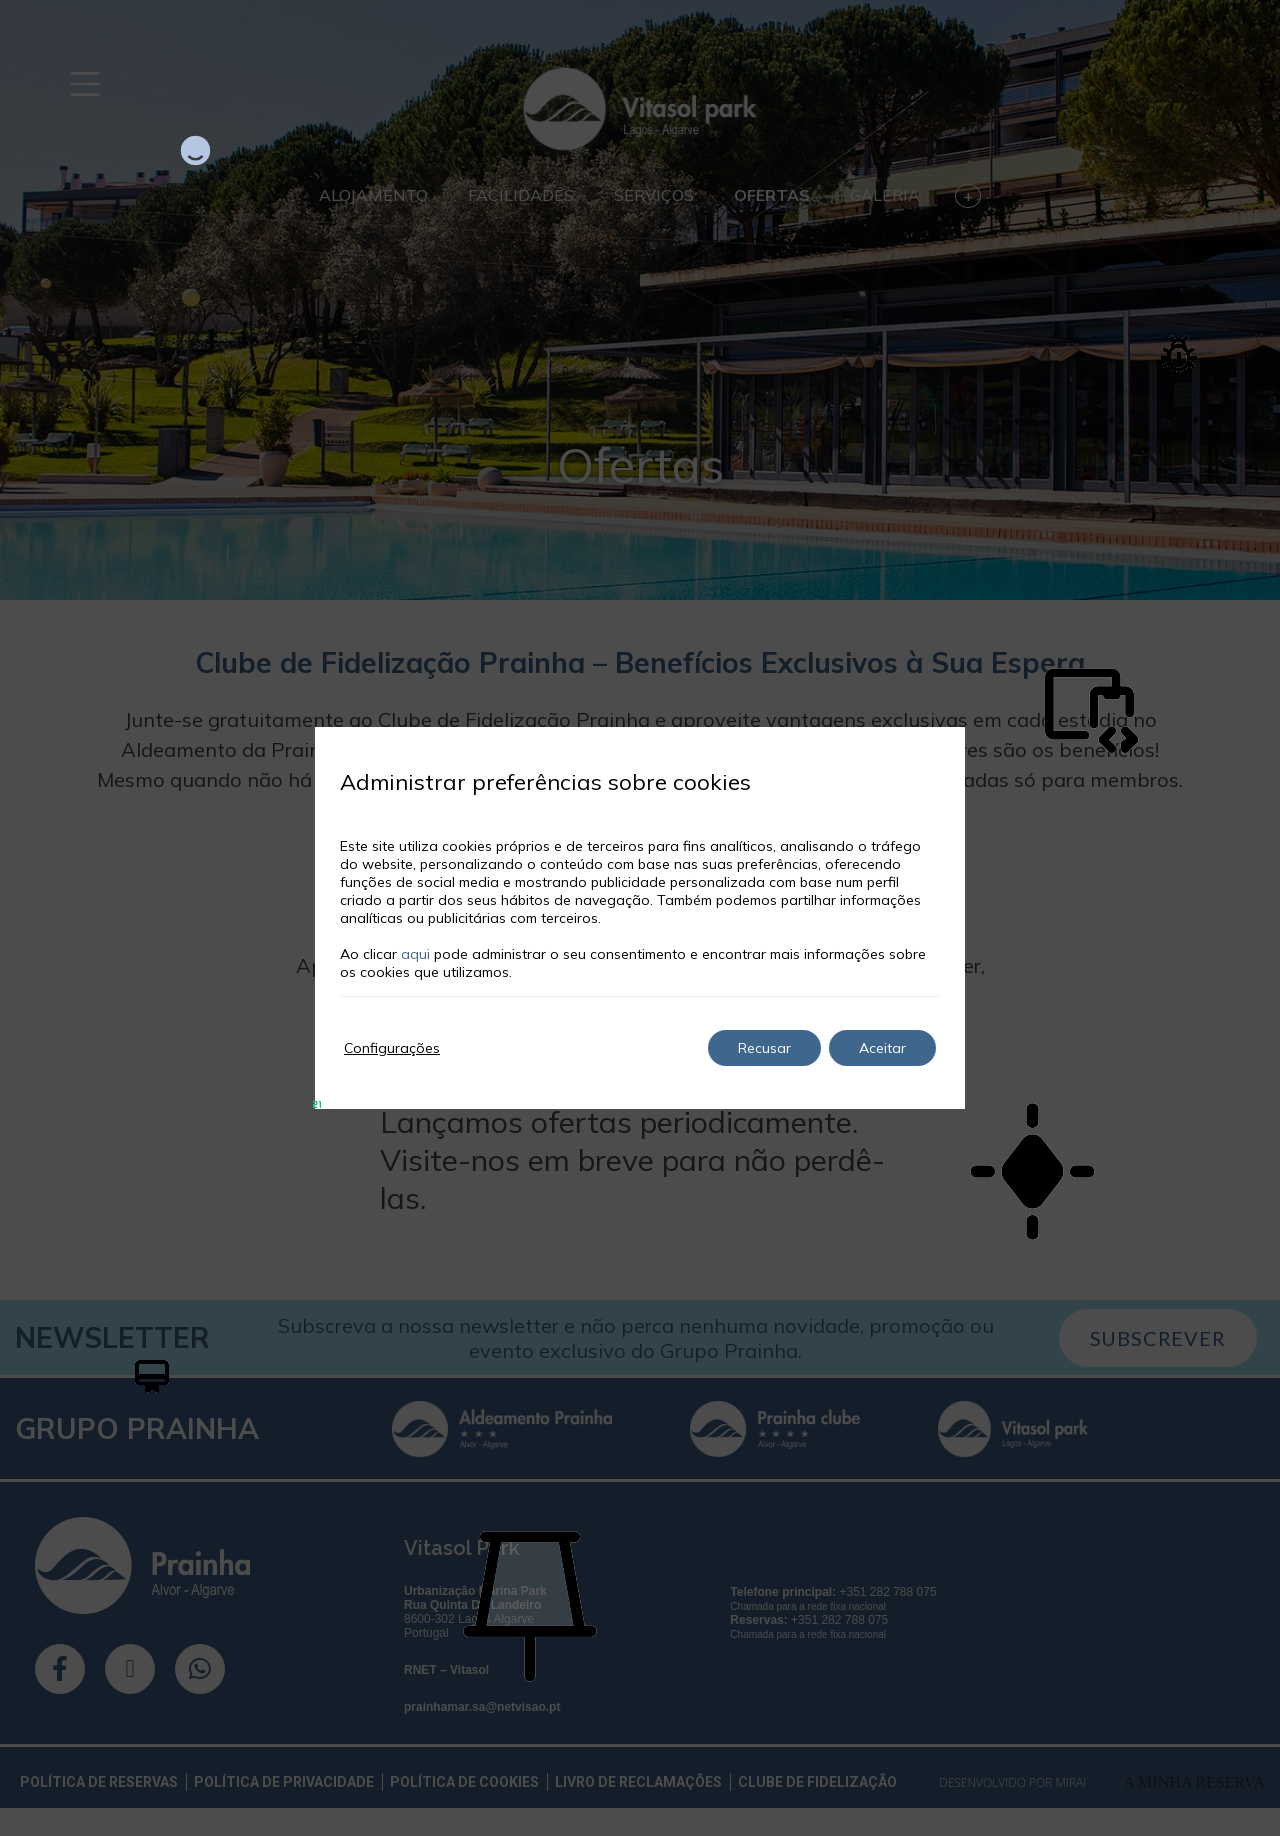 The height and width of the screenshot is (1836, 1280). Describe the element at coordinates (317, 1104) in the screenshot. I see `indicates 21 notifications or unread items` at that location.